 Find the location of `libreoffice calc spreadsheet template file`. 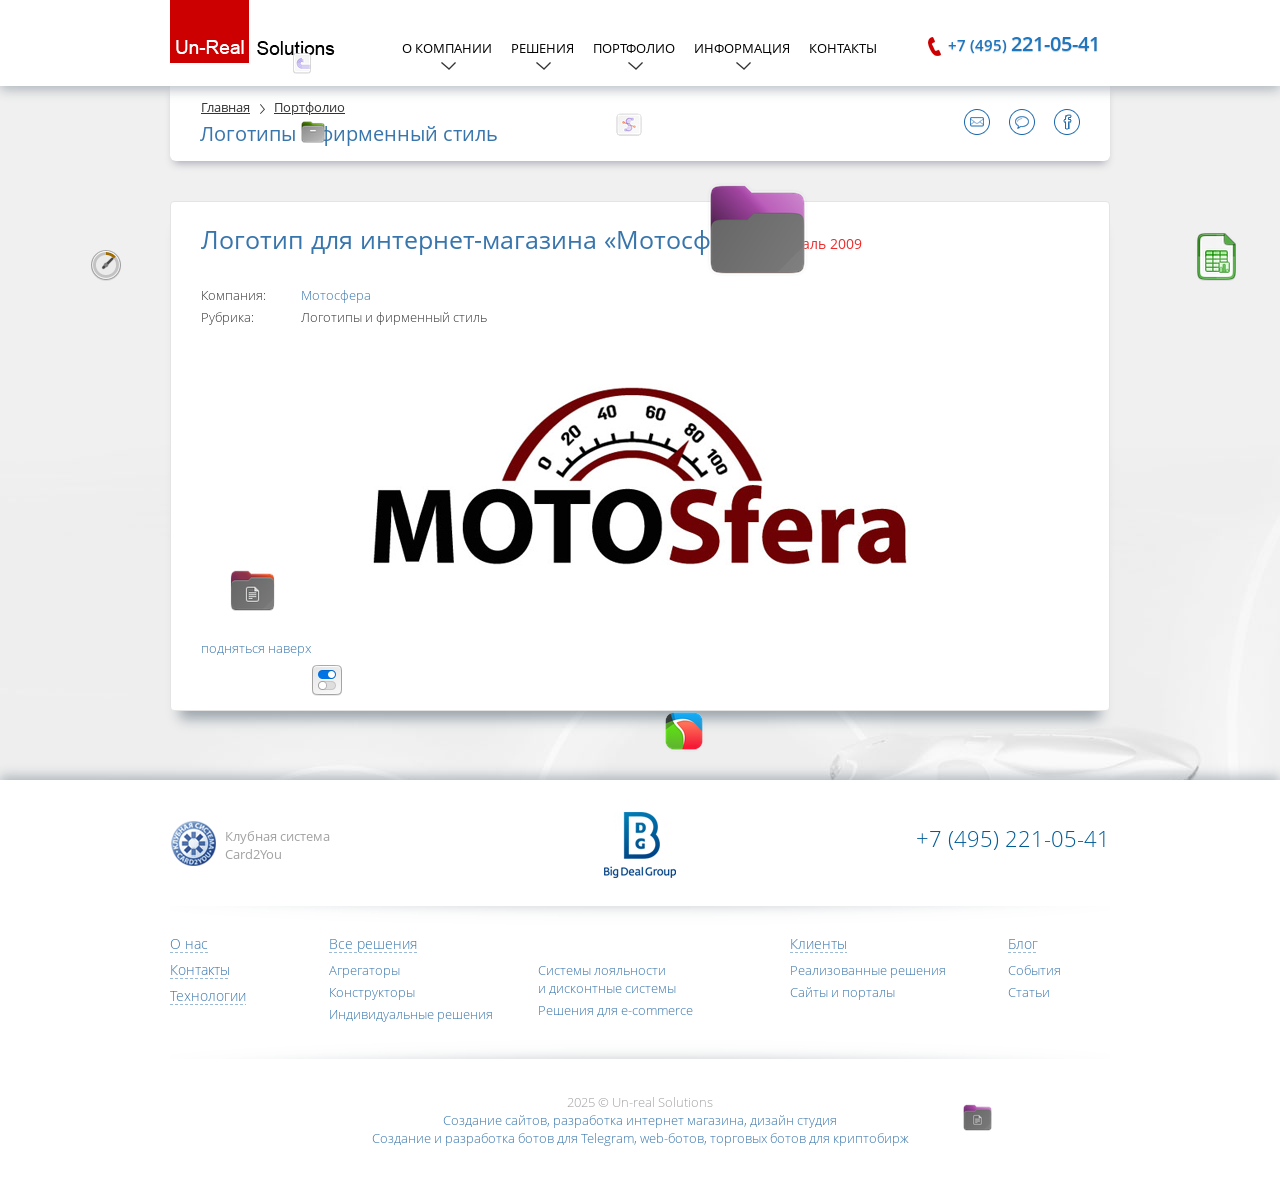

libreoffice calc spreadsheet template file is located at coordinates (1216, 256).